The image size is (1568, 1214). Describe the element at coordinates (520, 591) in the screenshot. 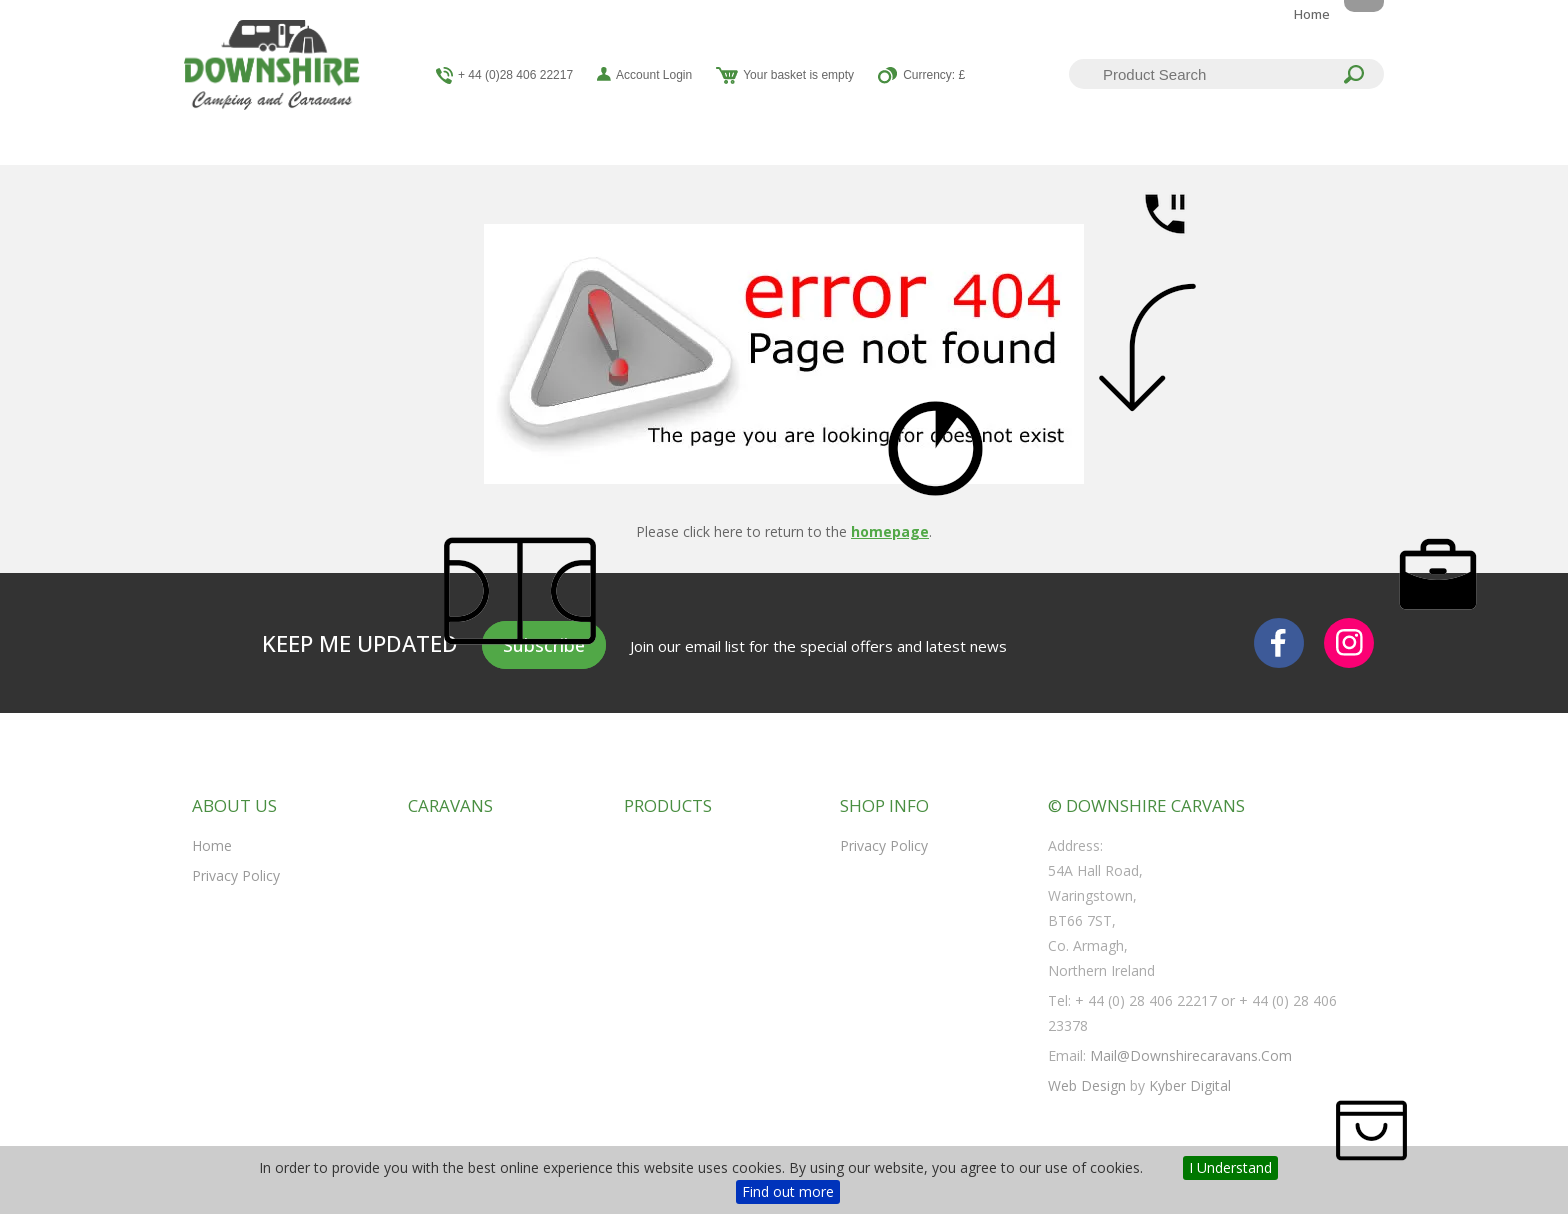

I see `view basketball court availability` at that location.